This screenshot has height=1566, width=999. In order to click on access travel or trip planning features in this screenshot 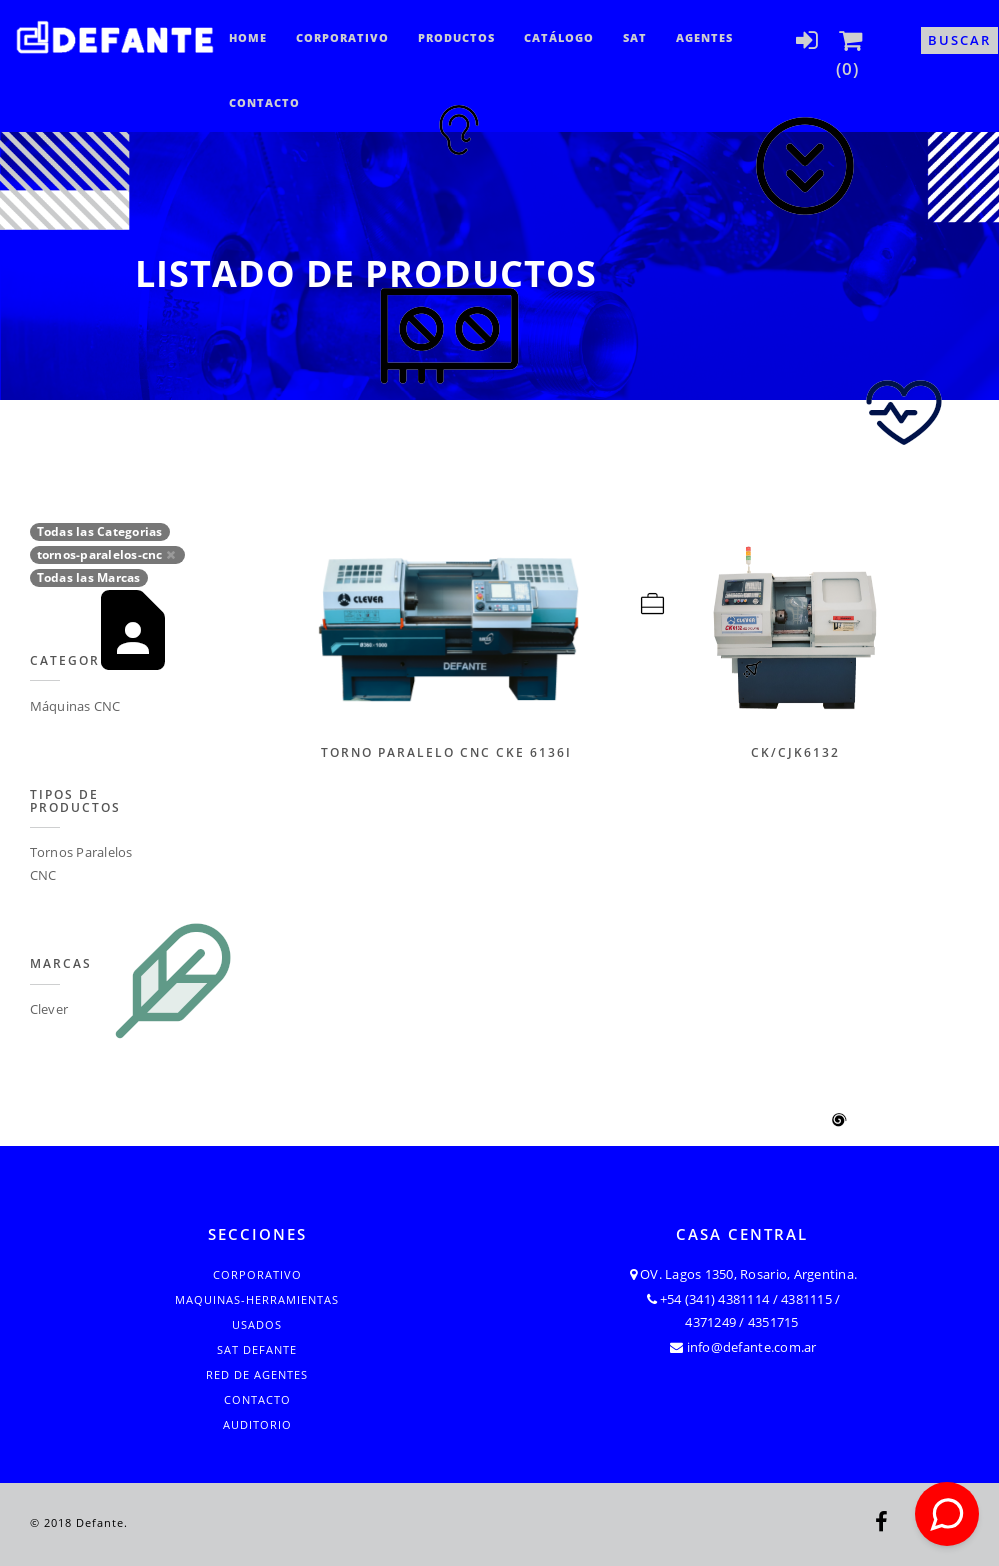, I will do `click(652, 604)`.